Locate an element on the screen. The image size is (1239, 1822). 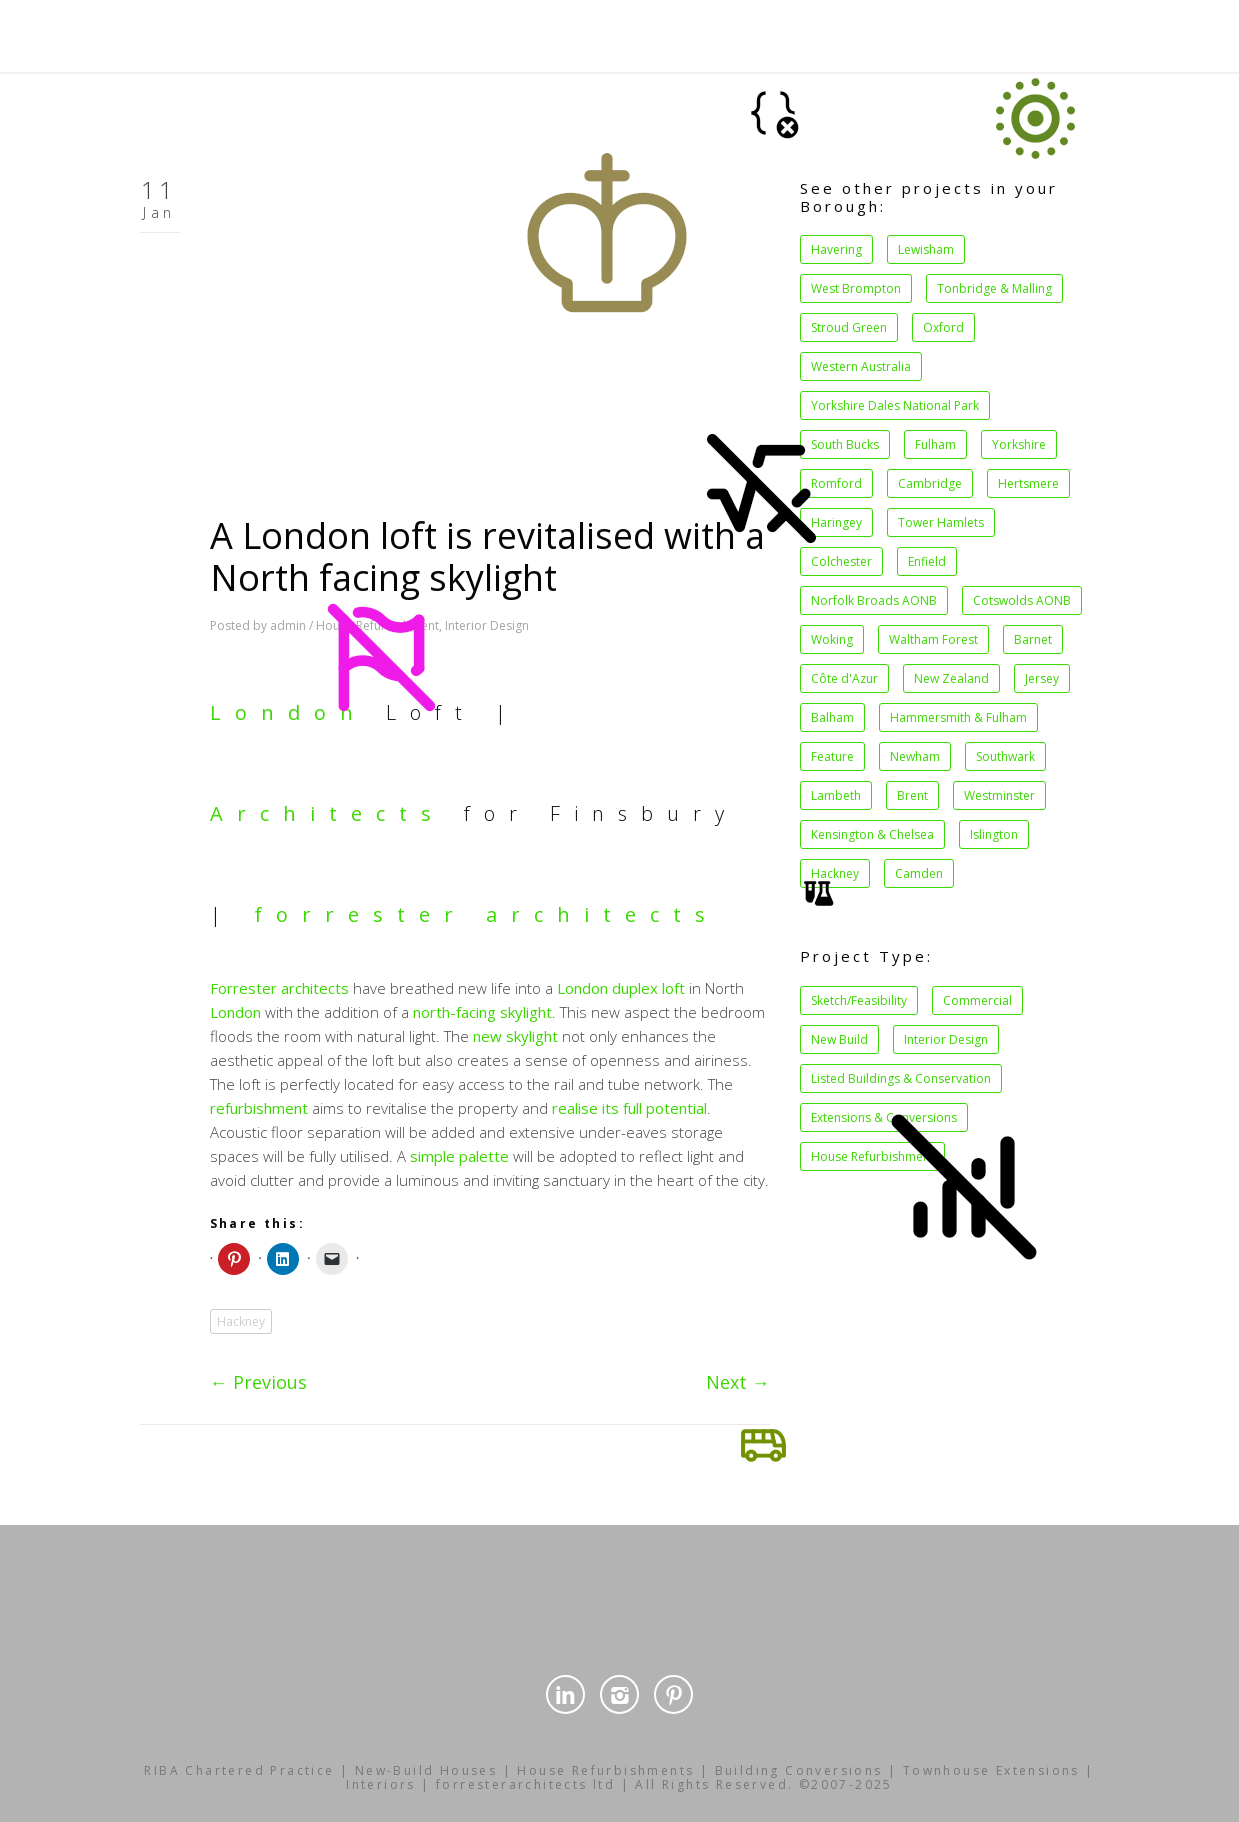
disable flag or marker is located at coordinates (381, 657).